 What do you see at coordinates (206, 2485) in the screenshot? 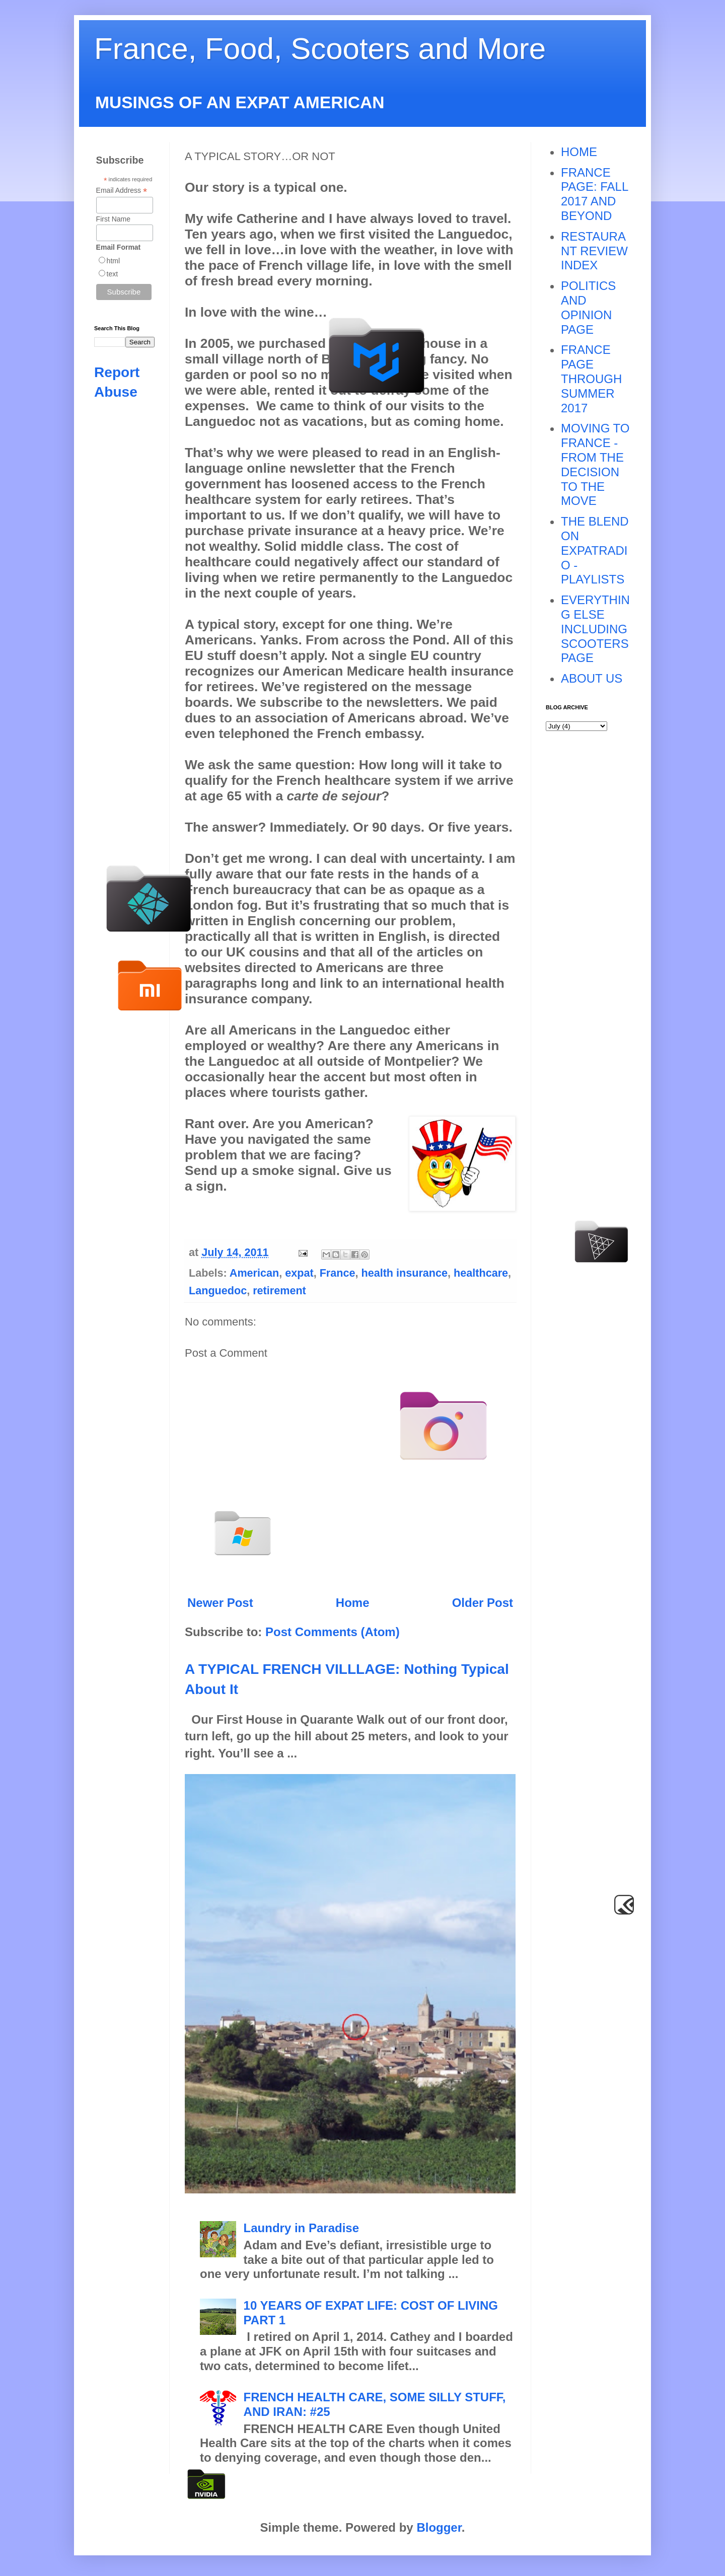
I see `open nvidia application files folder` at bounding box center [206, 2485].